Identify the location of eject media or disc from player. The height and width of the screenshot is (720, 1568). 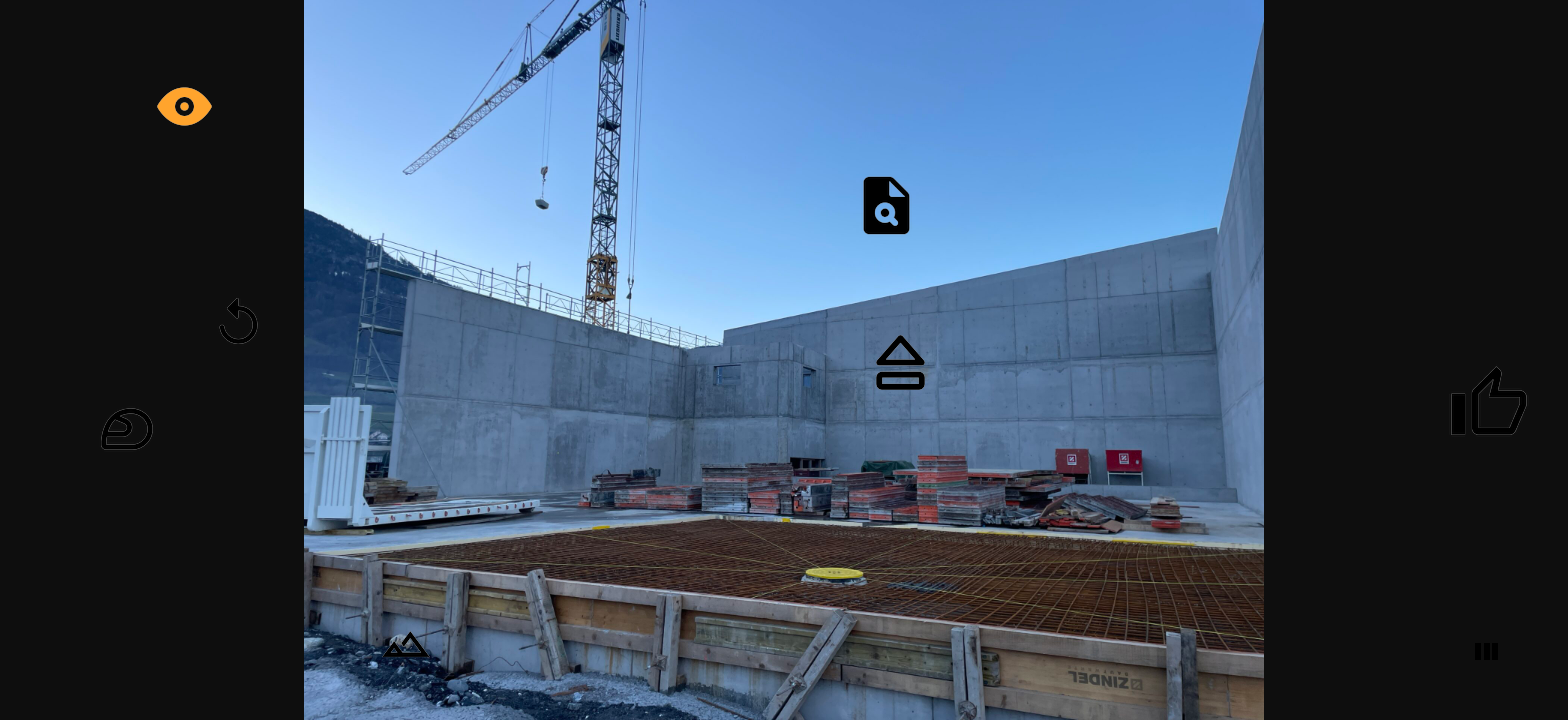
(900, 362).